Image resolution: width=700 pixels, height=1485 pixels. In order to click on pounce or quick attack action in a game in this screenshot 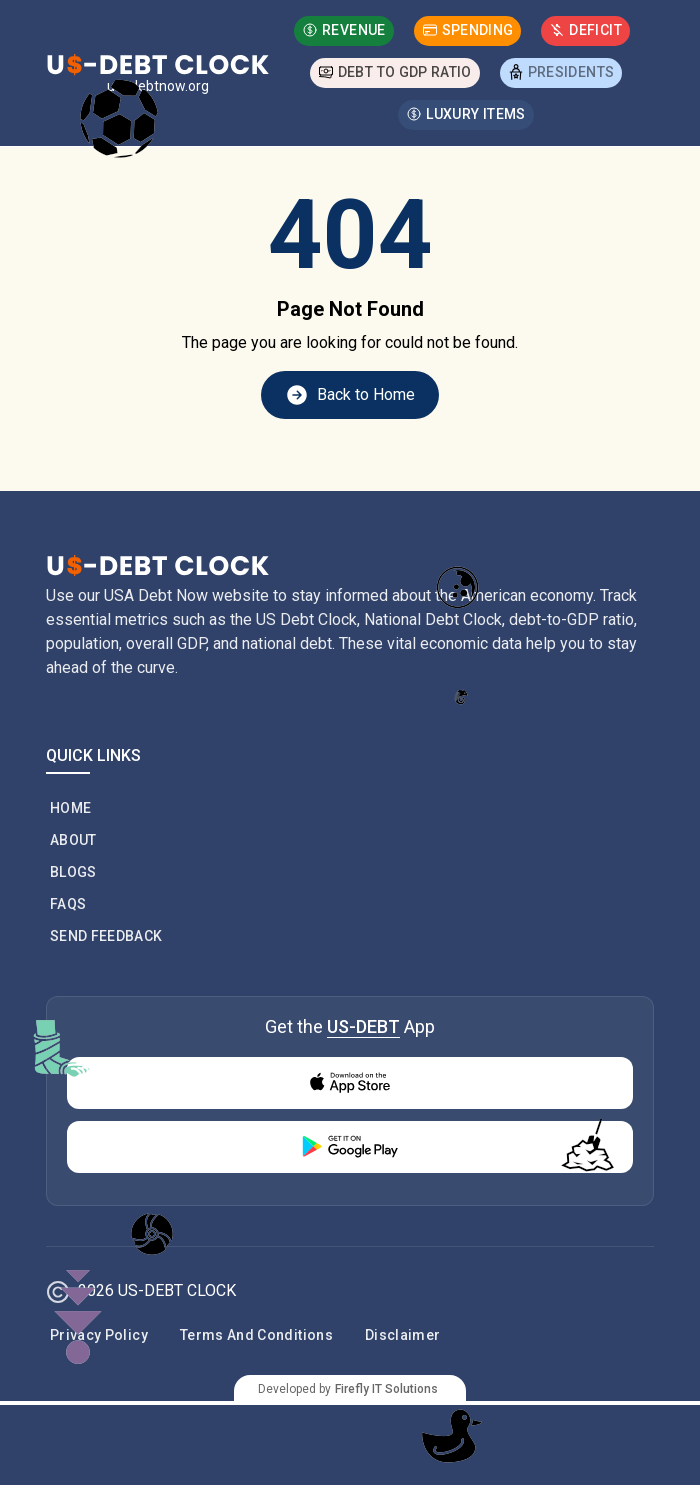, I will do `click(78, 1317)`.